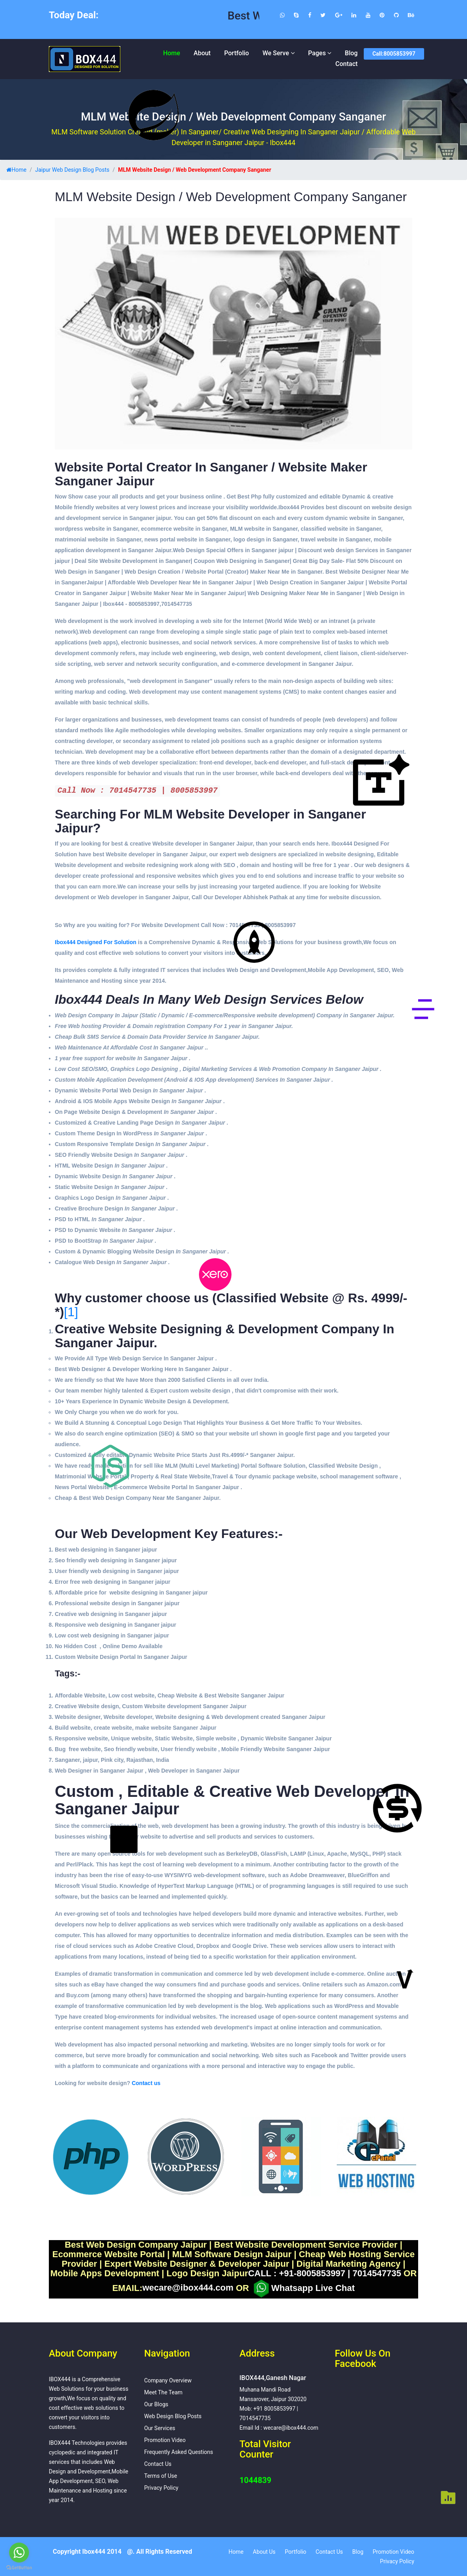 This screenshot has width=467, height=2576. Describe the element at coordinates (423, 1009) in the screenshot. I see `open navigation menu` at that location.